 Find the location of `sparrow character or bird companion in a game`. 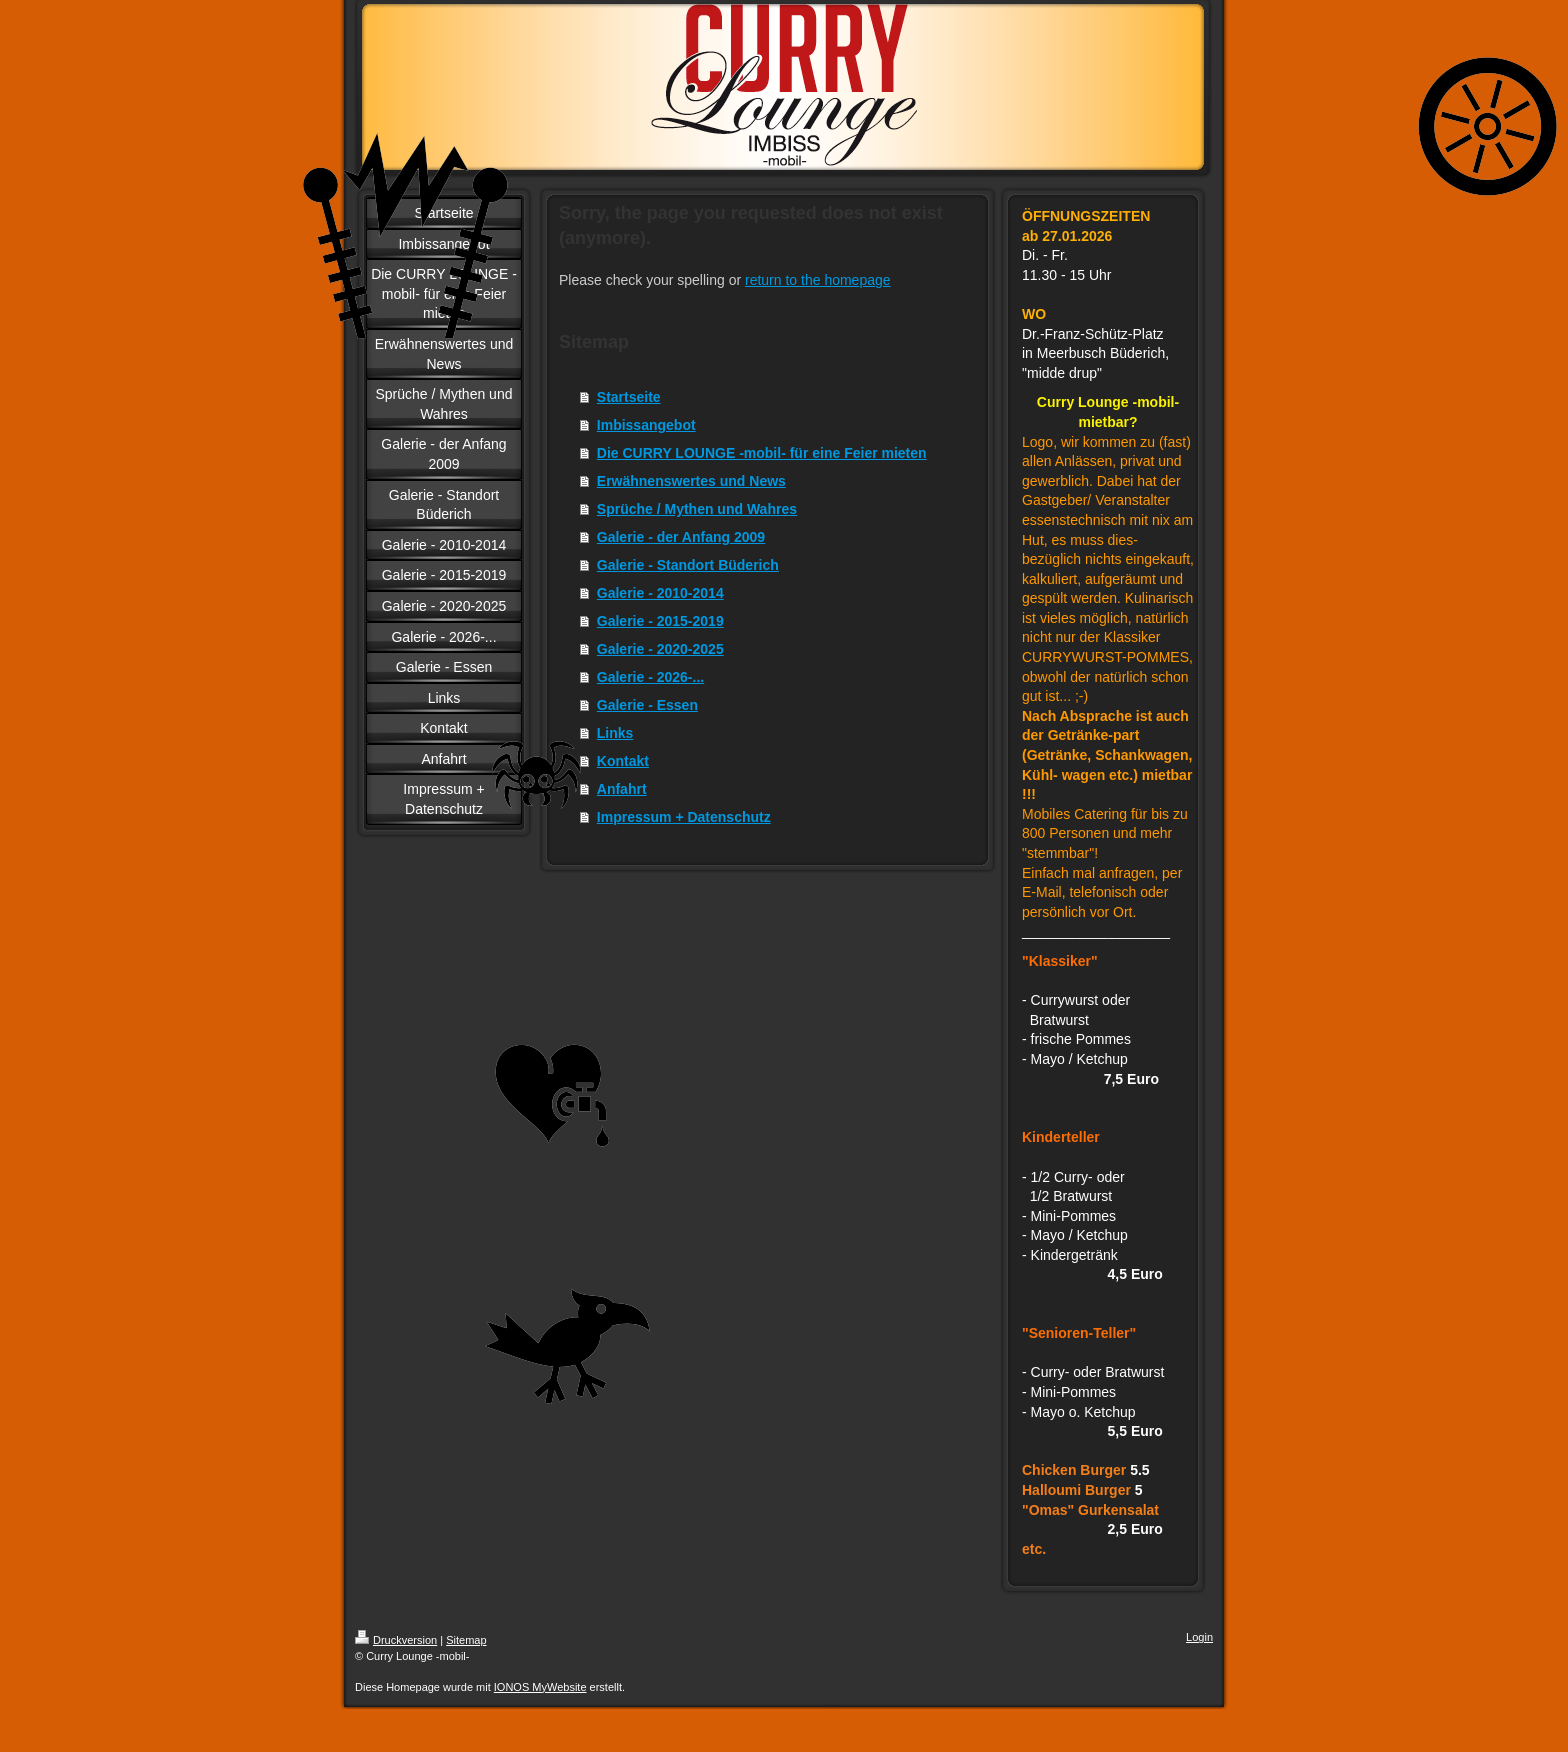

sparrow character or bird companion in a game is located at coordinates (565, 1343).